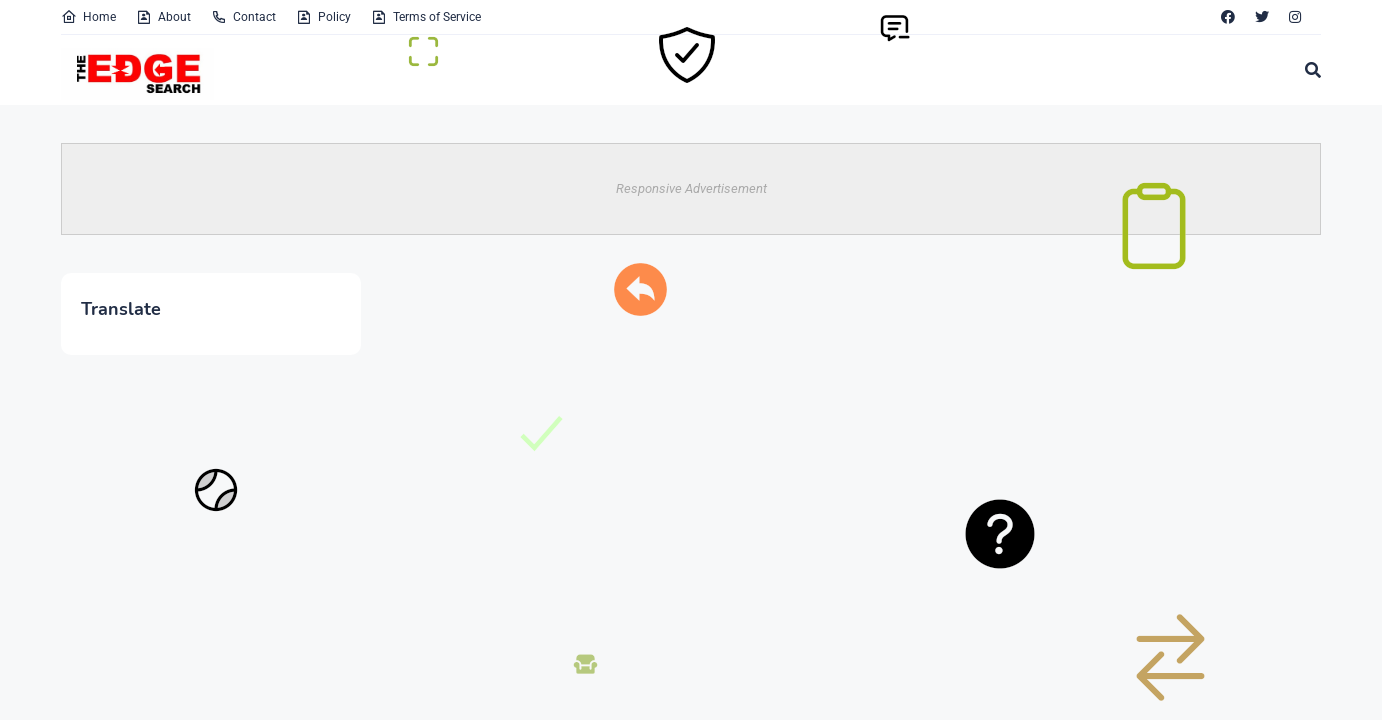 The width and height of the screenshot is (1382, 720). What do you see at coordinates (1000, 534) in the screenshot?
I see `access help or support information` at bounding box center [1000, 534].